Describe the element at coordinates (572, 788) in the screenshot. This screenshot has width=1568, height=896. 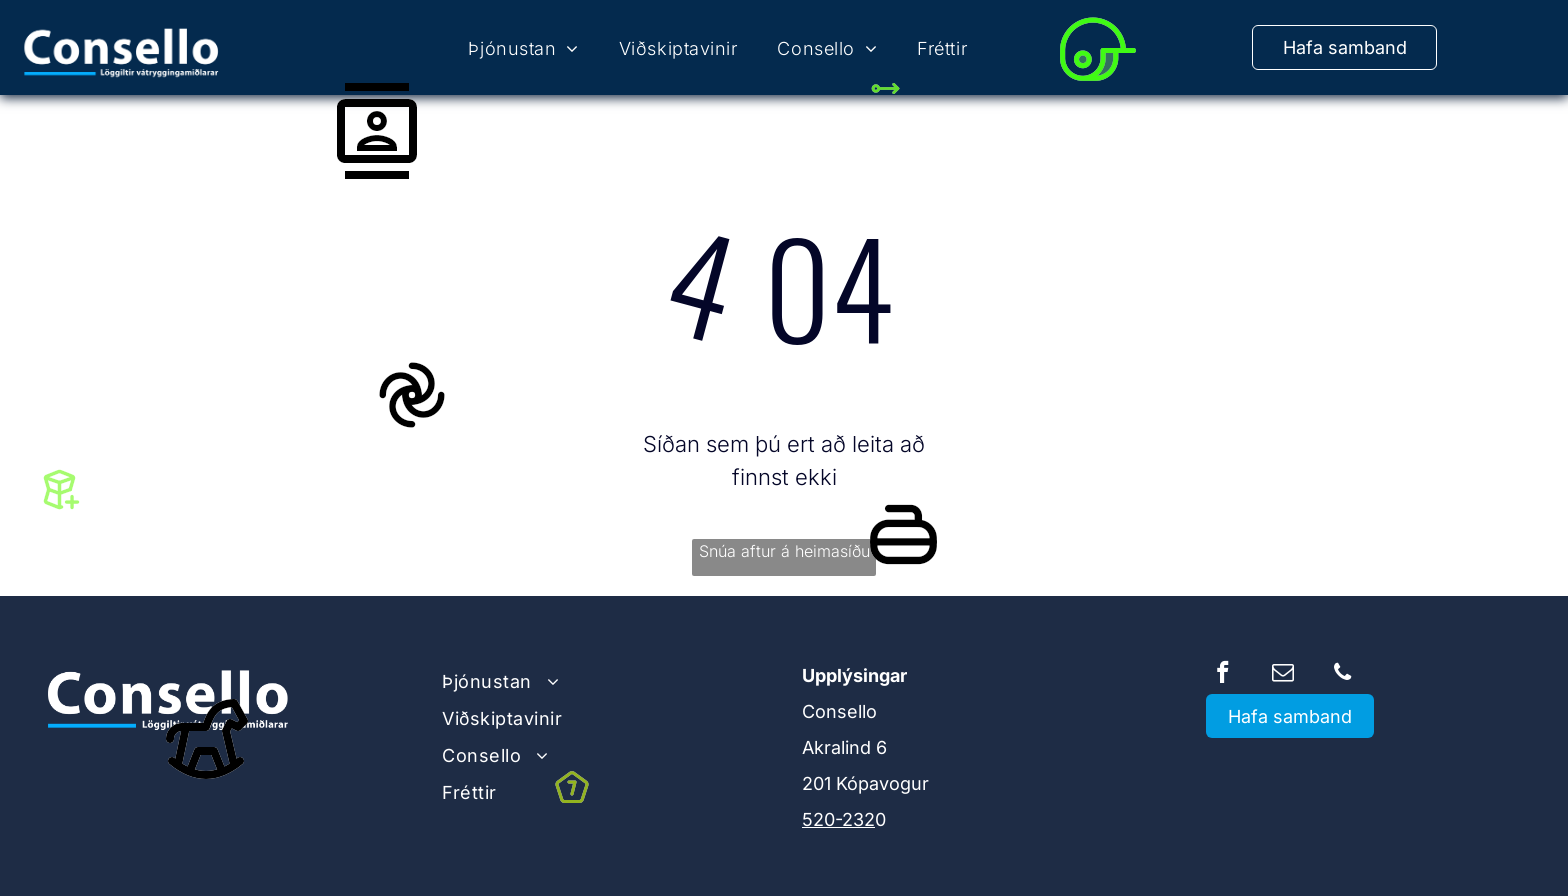
I see `indicates step 7 in a multi-step process` at that location.